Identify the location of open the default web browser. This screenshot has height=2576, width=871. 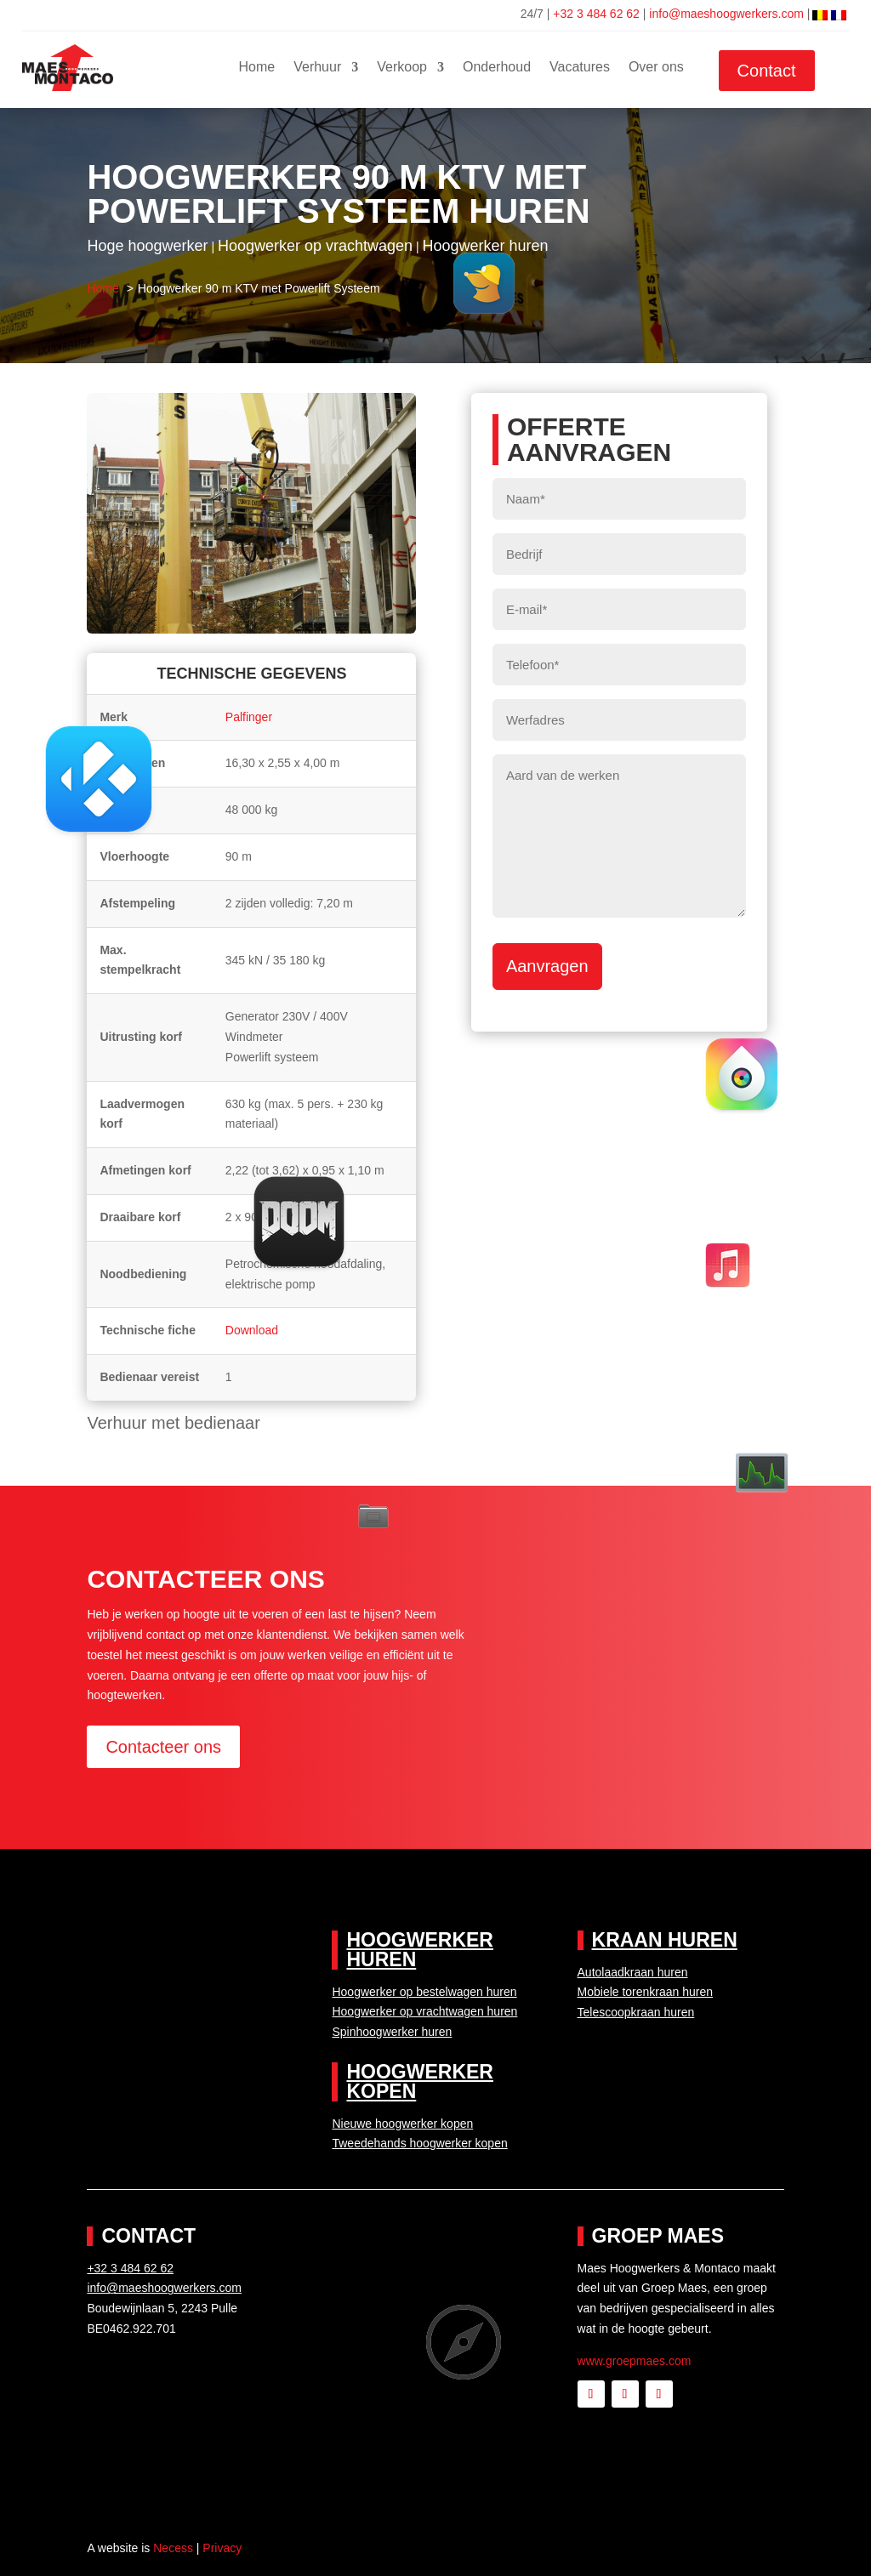
(464, 2342).